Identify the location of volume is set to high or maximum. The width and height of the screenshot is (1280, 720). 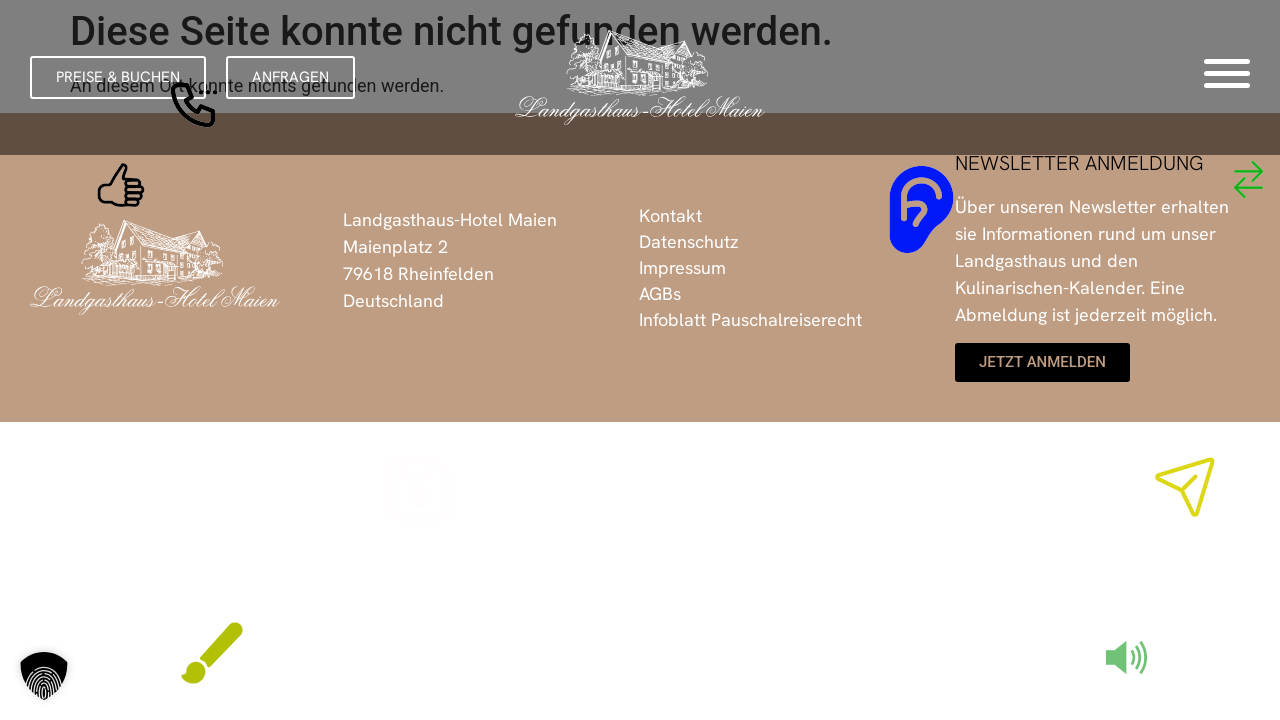
(1126, 657).